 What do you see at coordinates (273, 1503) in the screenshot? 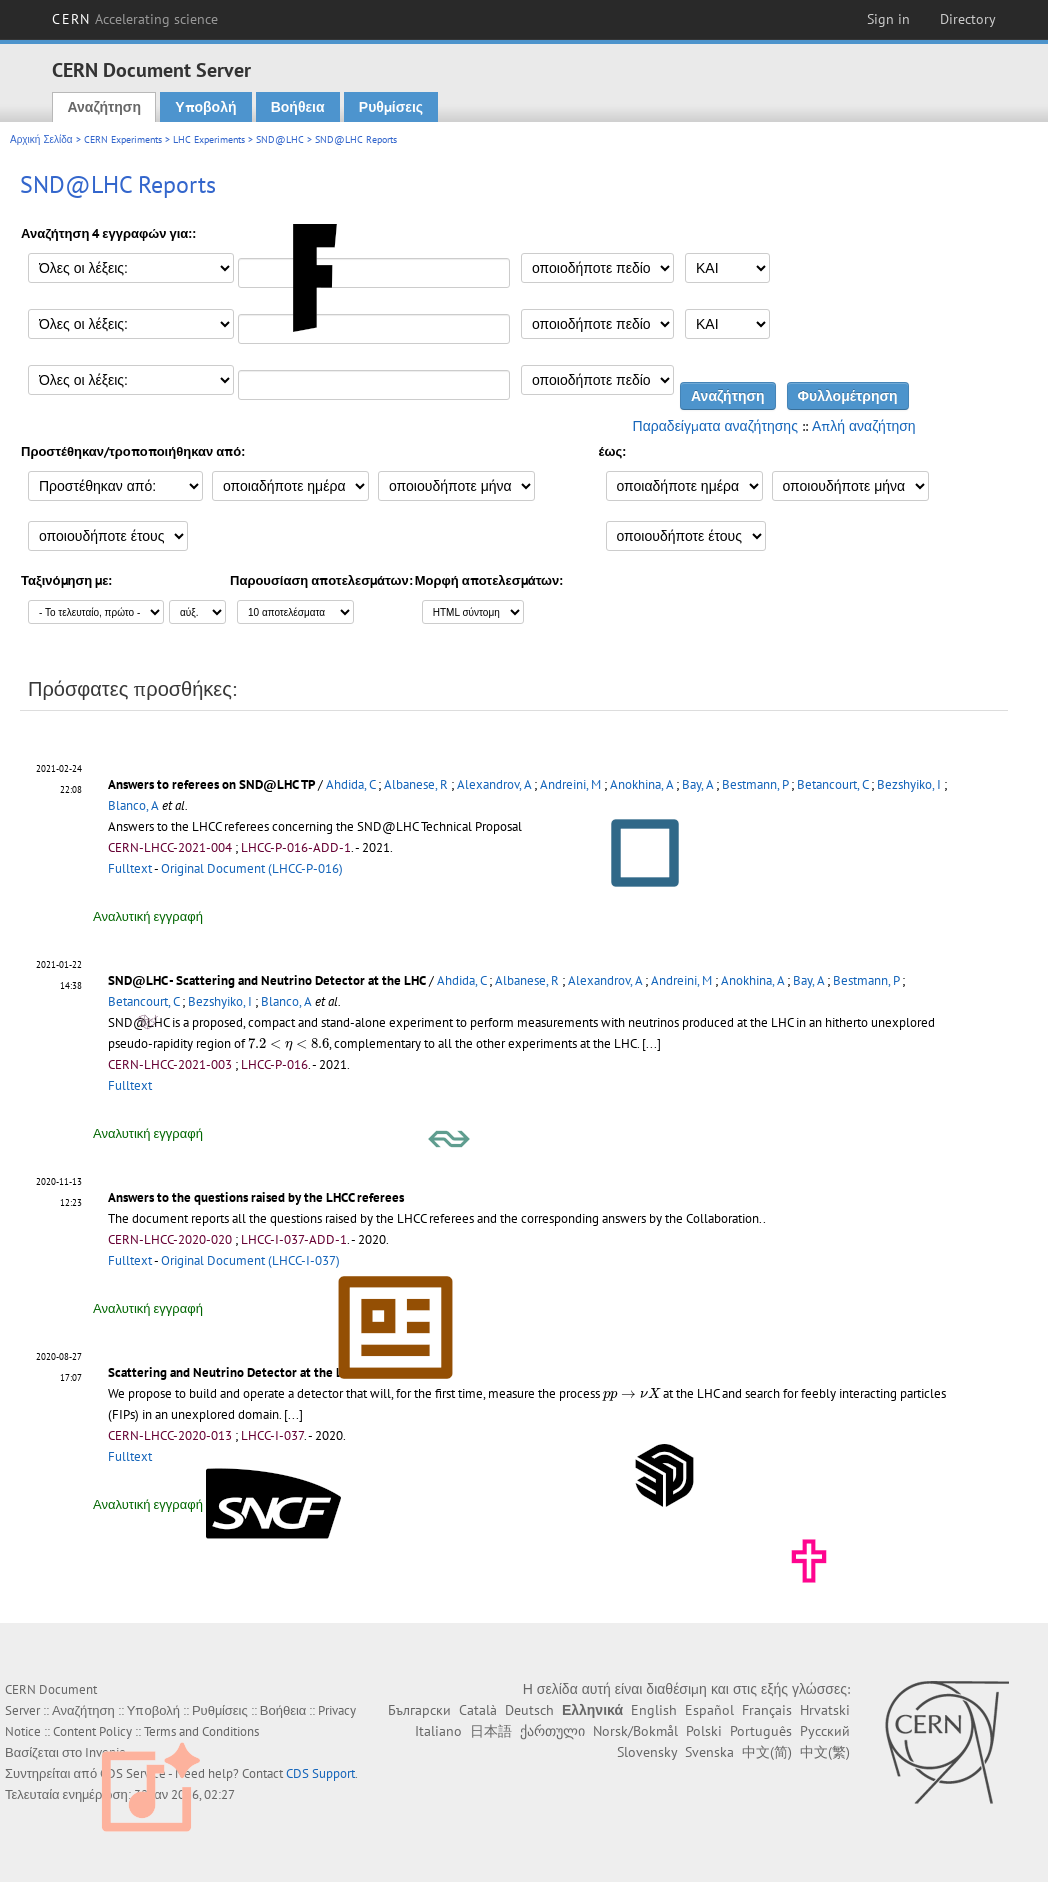
I see `open the SNCF French railway app` at bounding box center [273, 1503].